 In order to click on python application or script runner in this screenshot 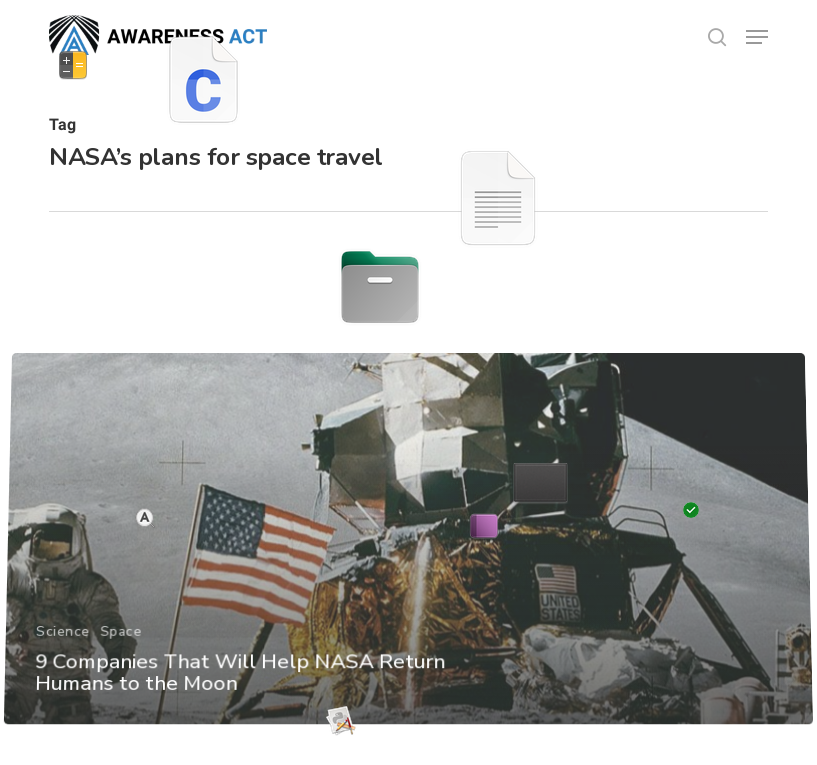, I will do `click(341, 721)`.